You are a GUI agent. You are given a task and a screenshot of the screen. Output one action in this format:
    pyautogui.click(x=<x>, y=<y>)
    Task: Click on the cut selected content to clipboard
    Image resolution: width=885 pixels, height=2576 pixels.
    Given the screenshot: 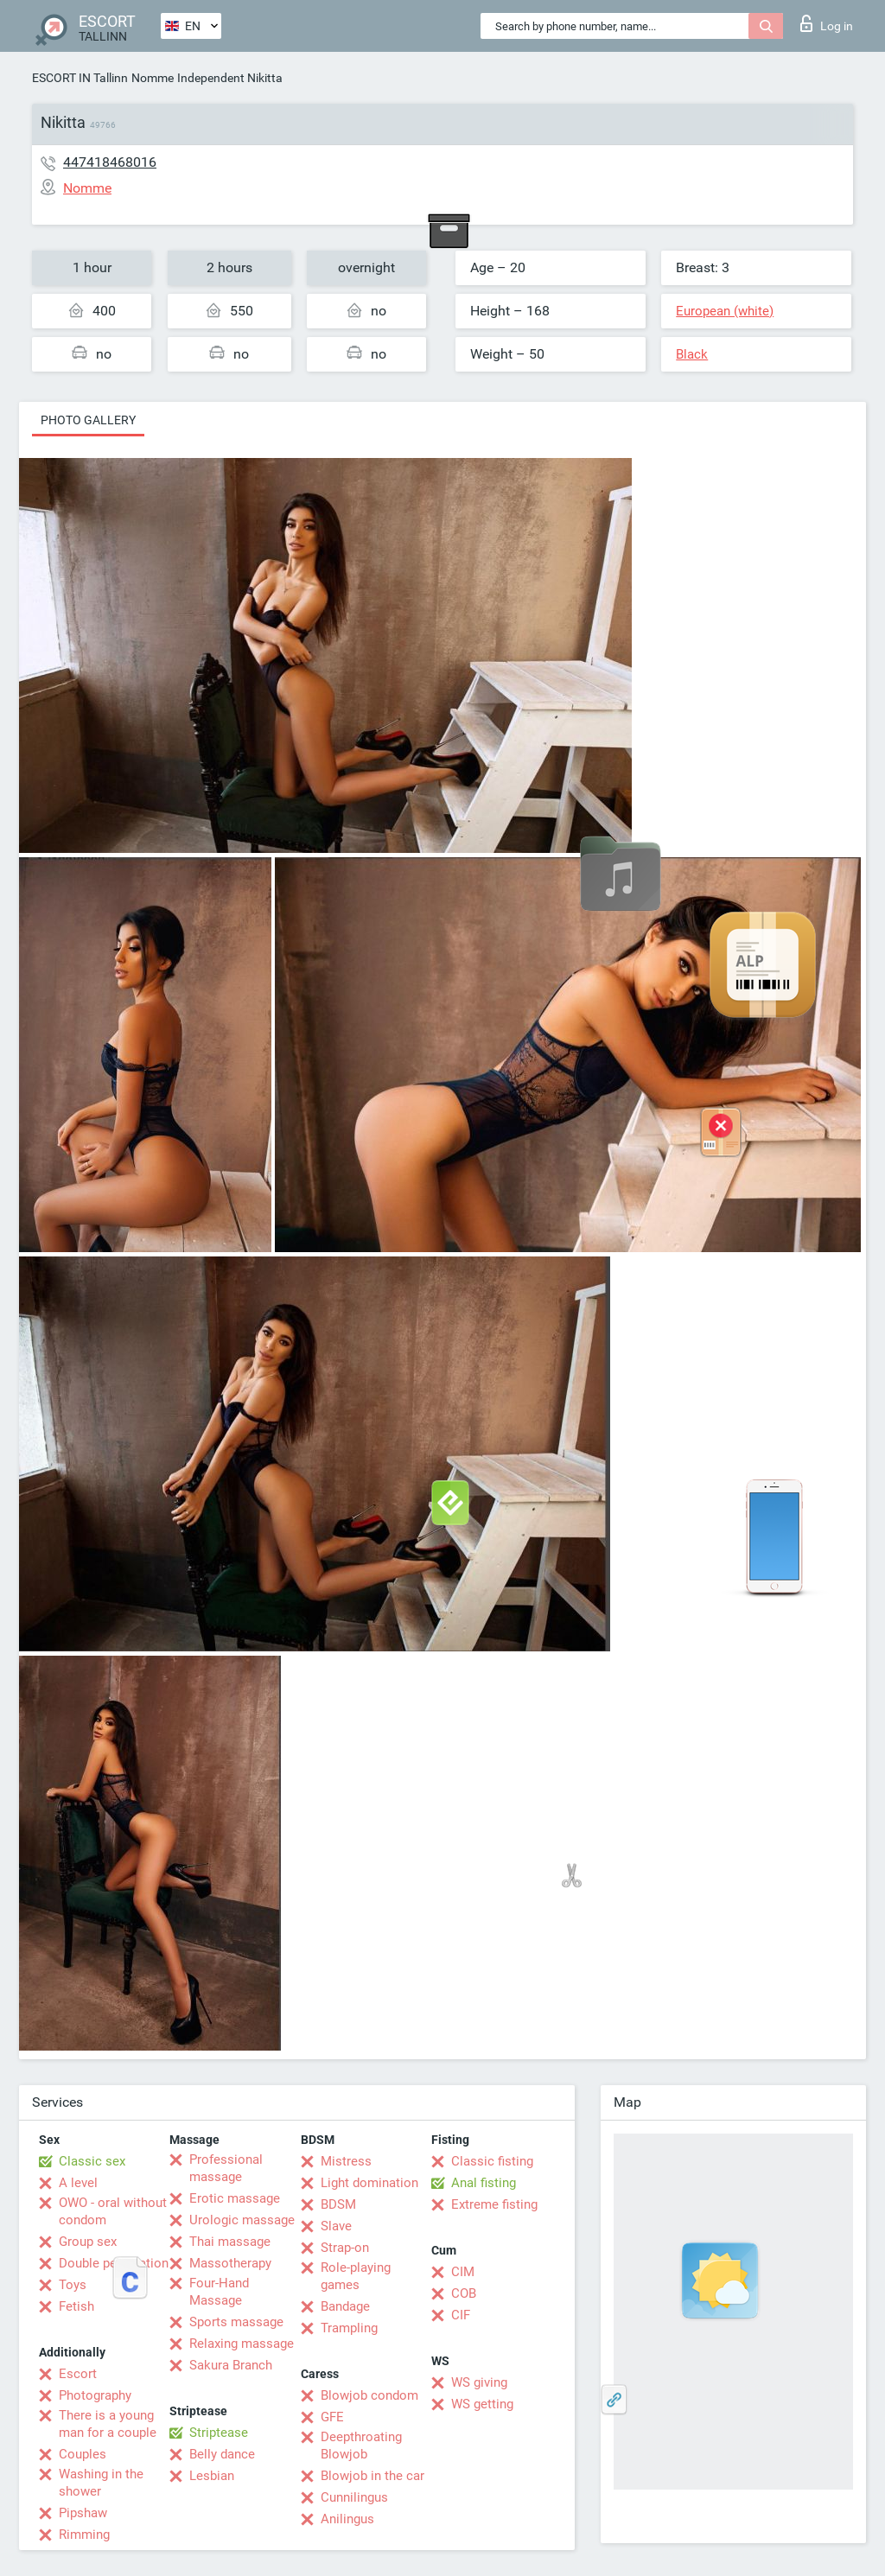 What is the action you would take?
    pyautogui.click(x=571, y=1875)
    